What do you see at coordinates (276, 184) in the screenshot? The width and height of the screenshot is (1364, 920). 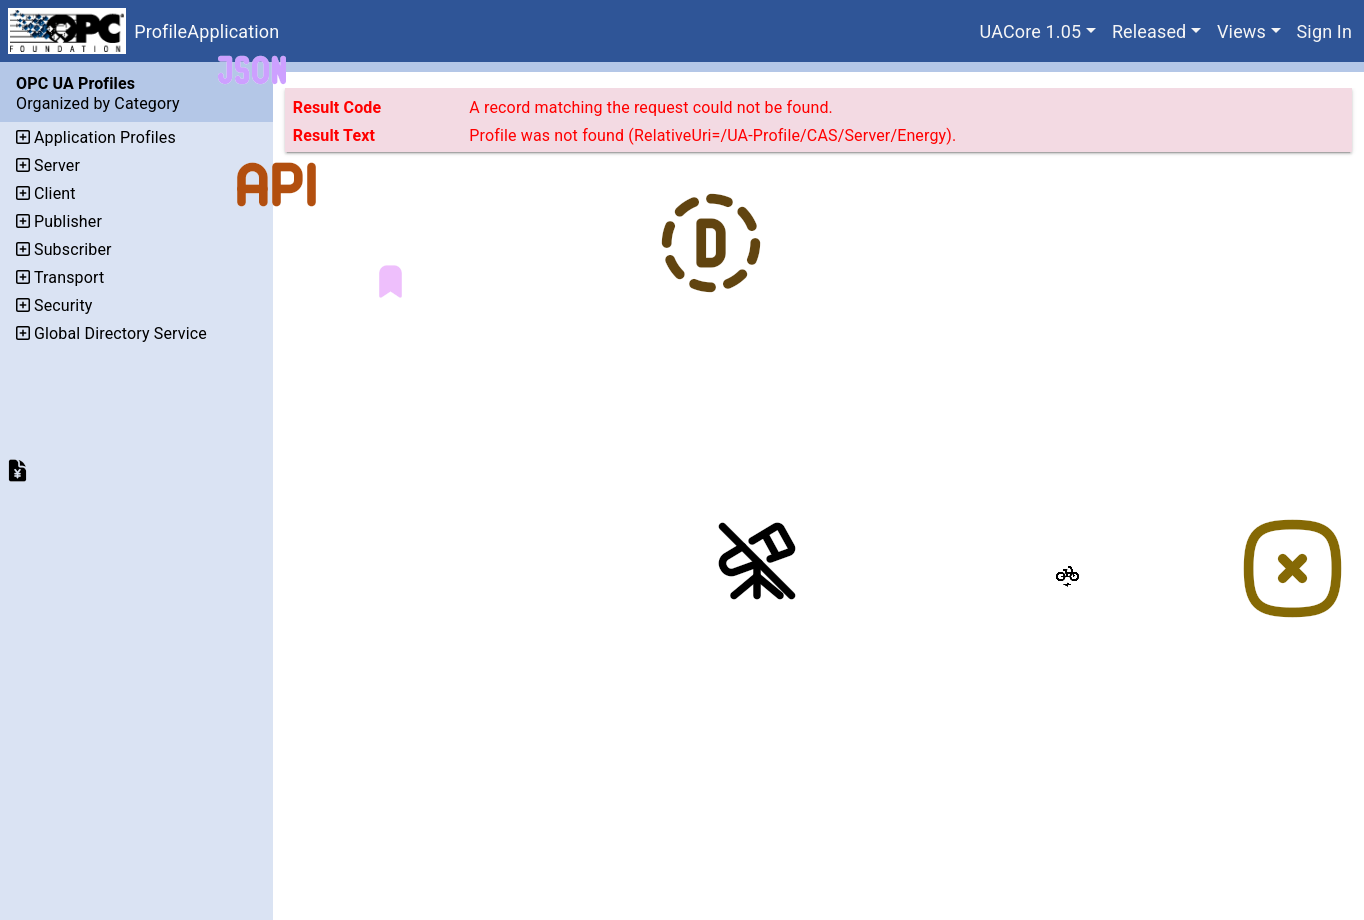 I see `access API settings or documentation` at bounding box center [276, 184].